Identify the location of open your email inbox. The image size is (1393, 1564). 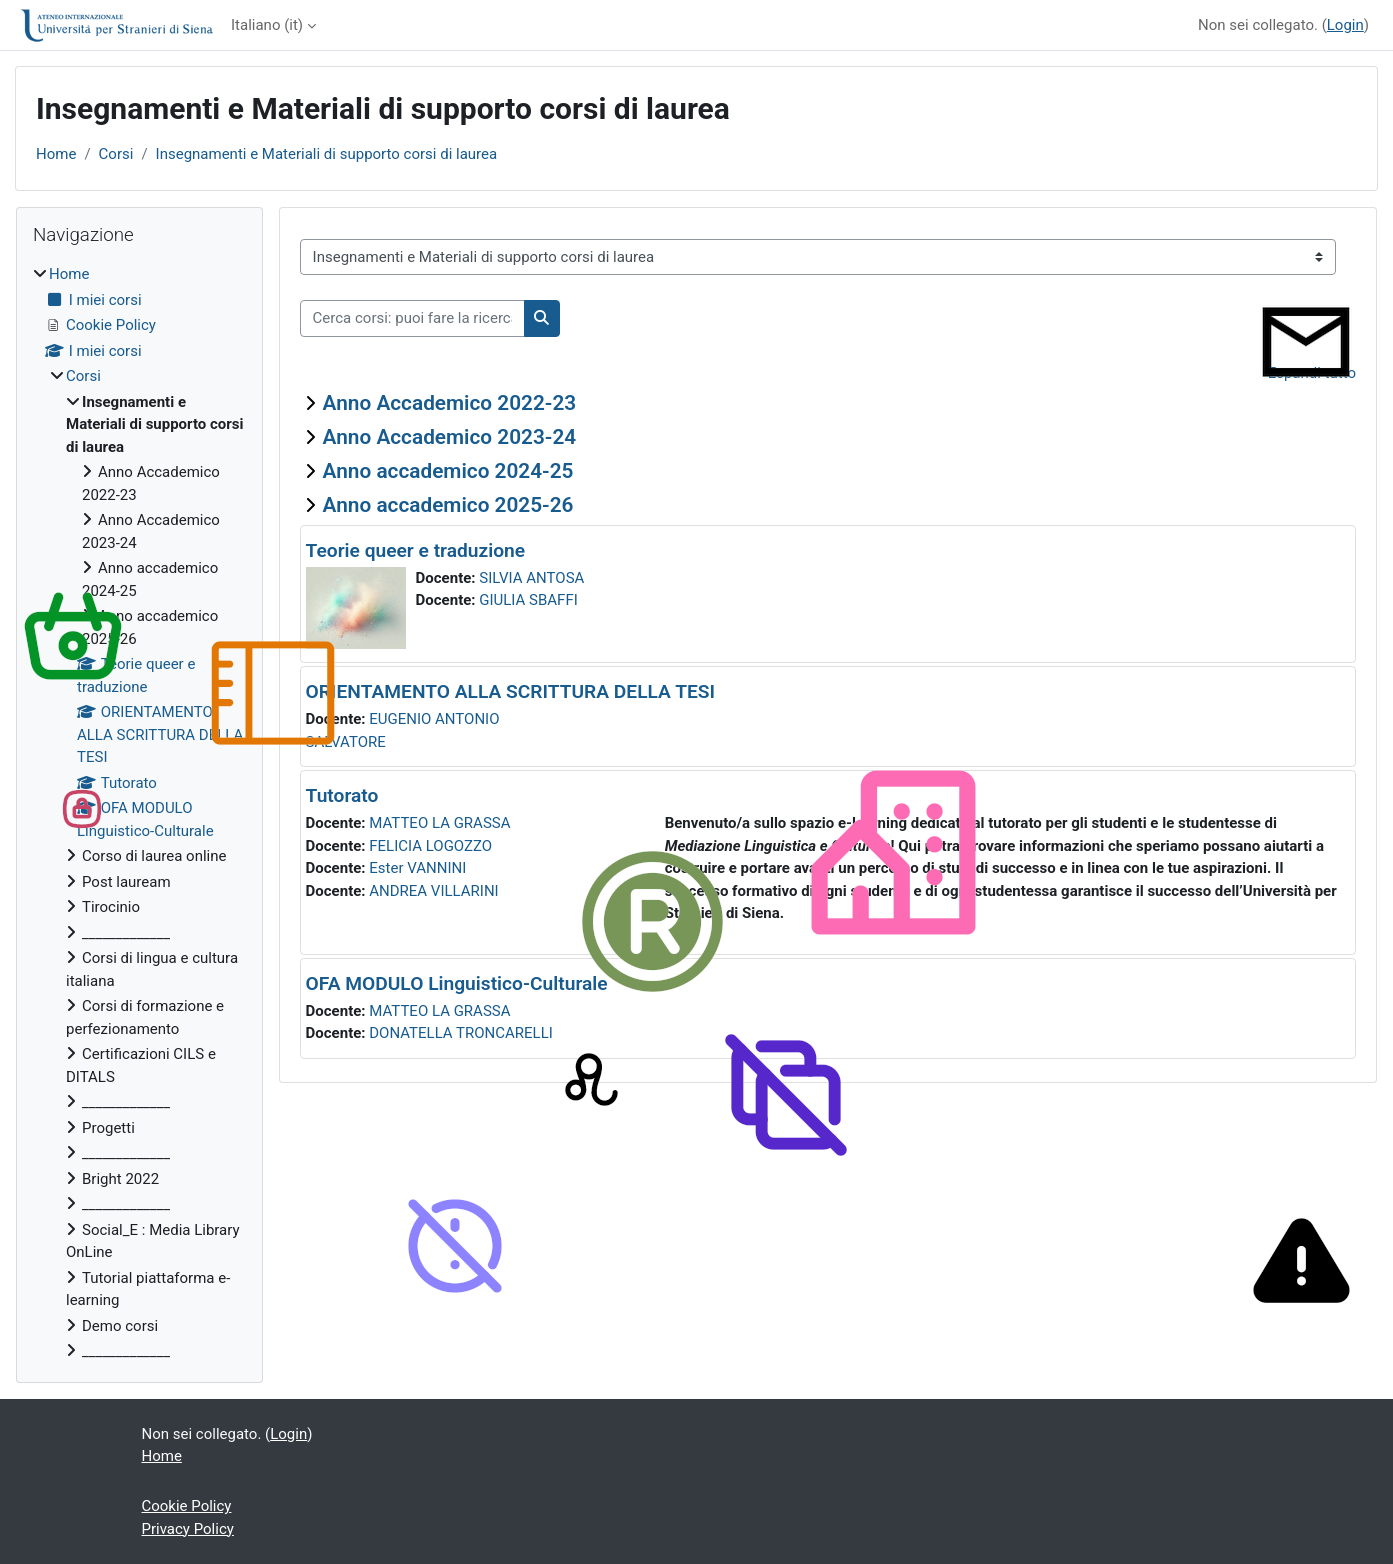
(1306, 342).